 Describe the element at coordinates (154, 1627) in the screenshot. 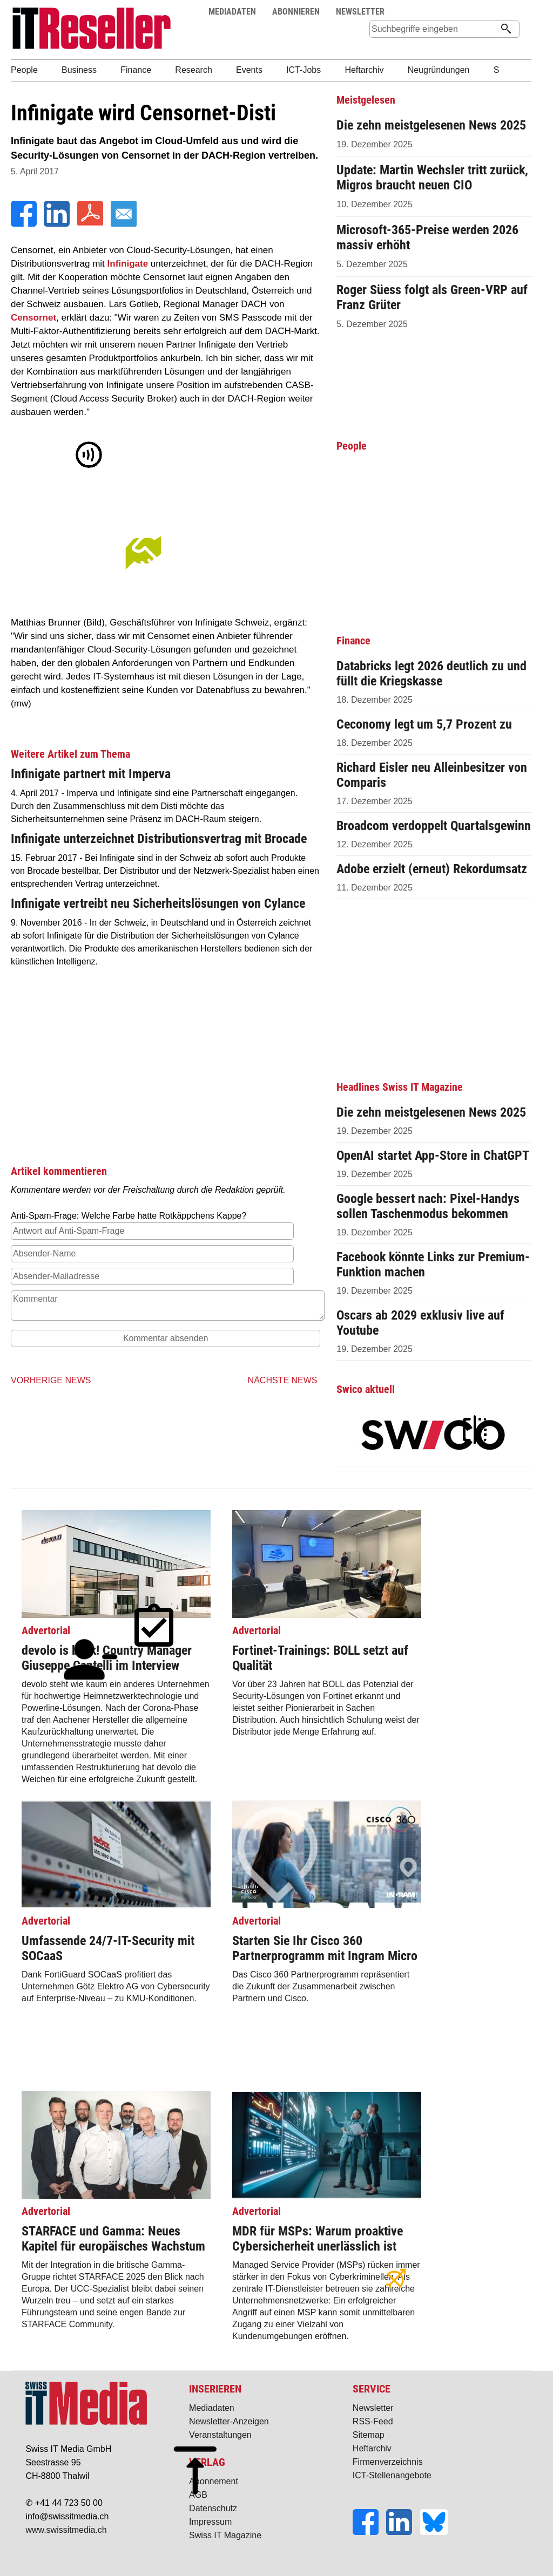

I see `task completed successfully` at that location.